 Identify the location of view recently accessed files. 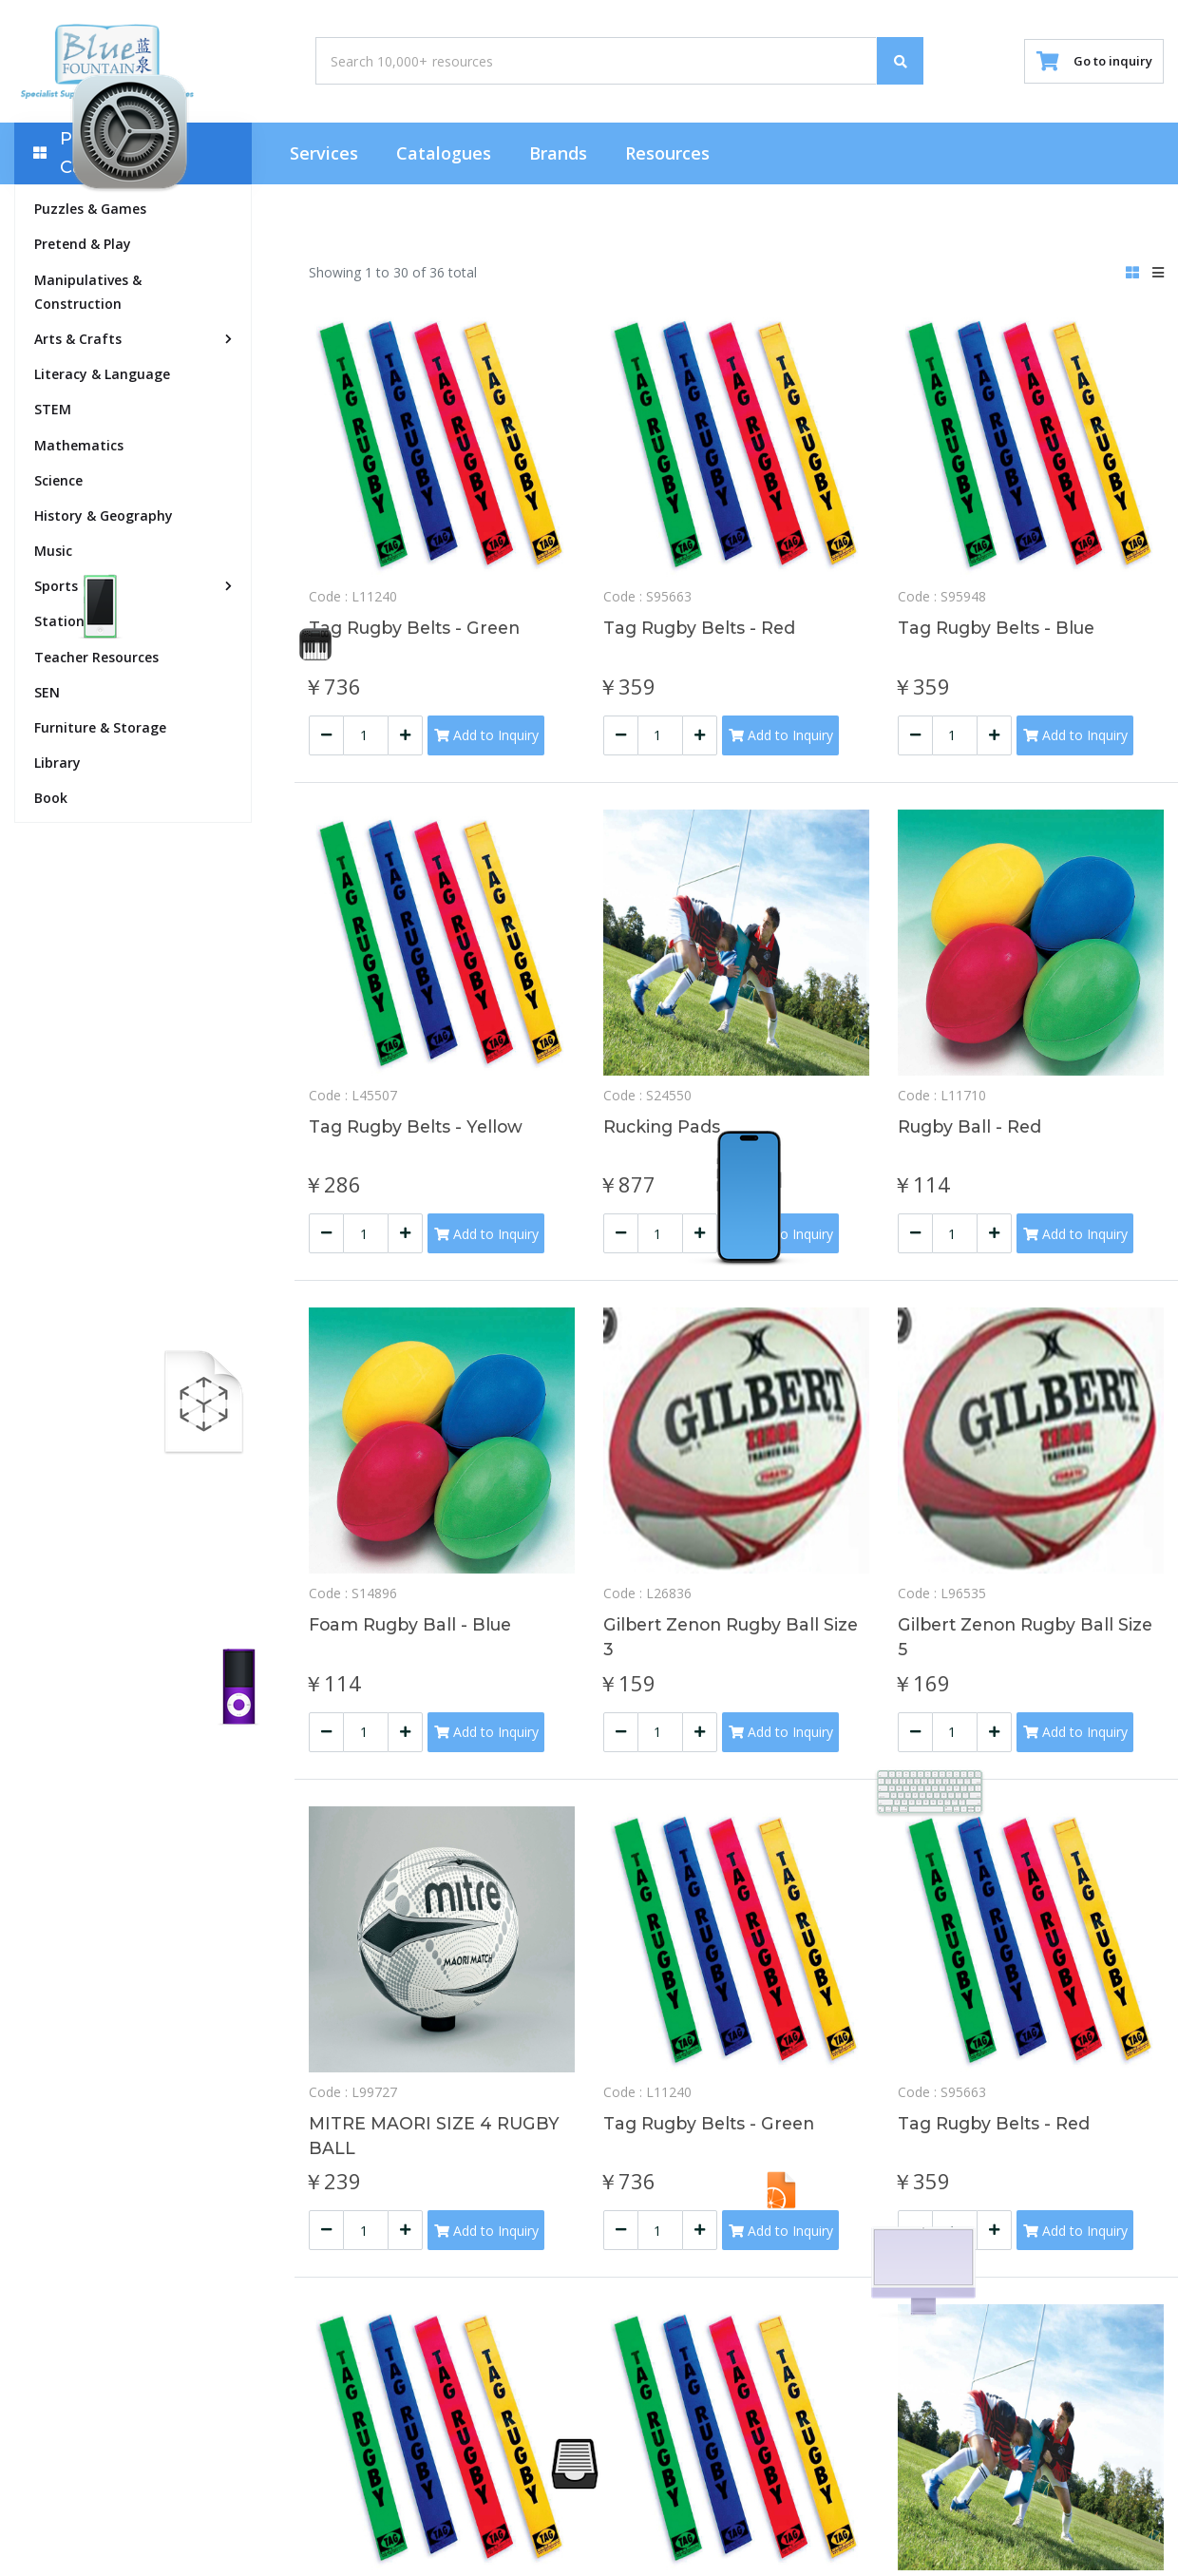
(575, 2464).